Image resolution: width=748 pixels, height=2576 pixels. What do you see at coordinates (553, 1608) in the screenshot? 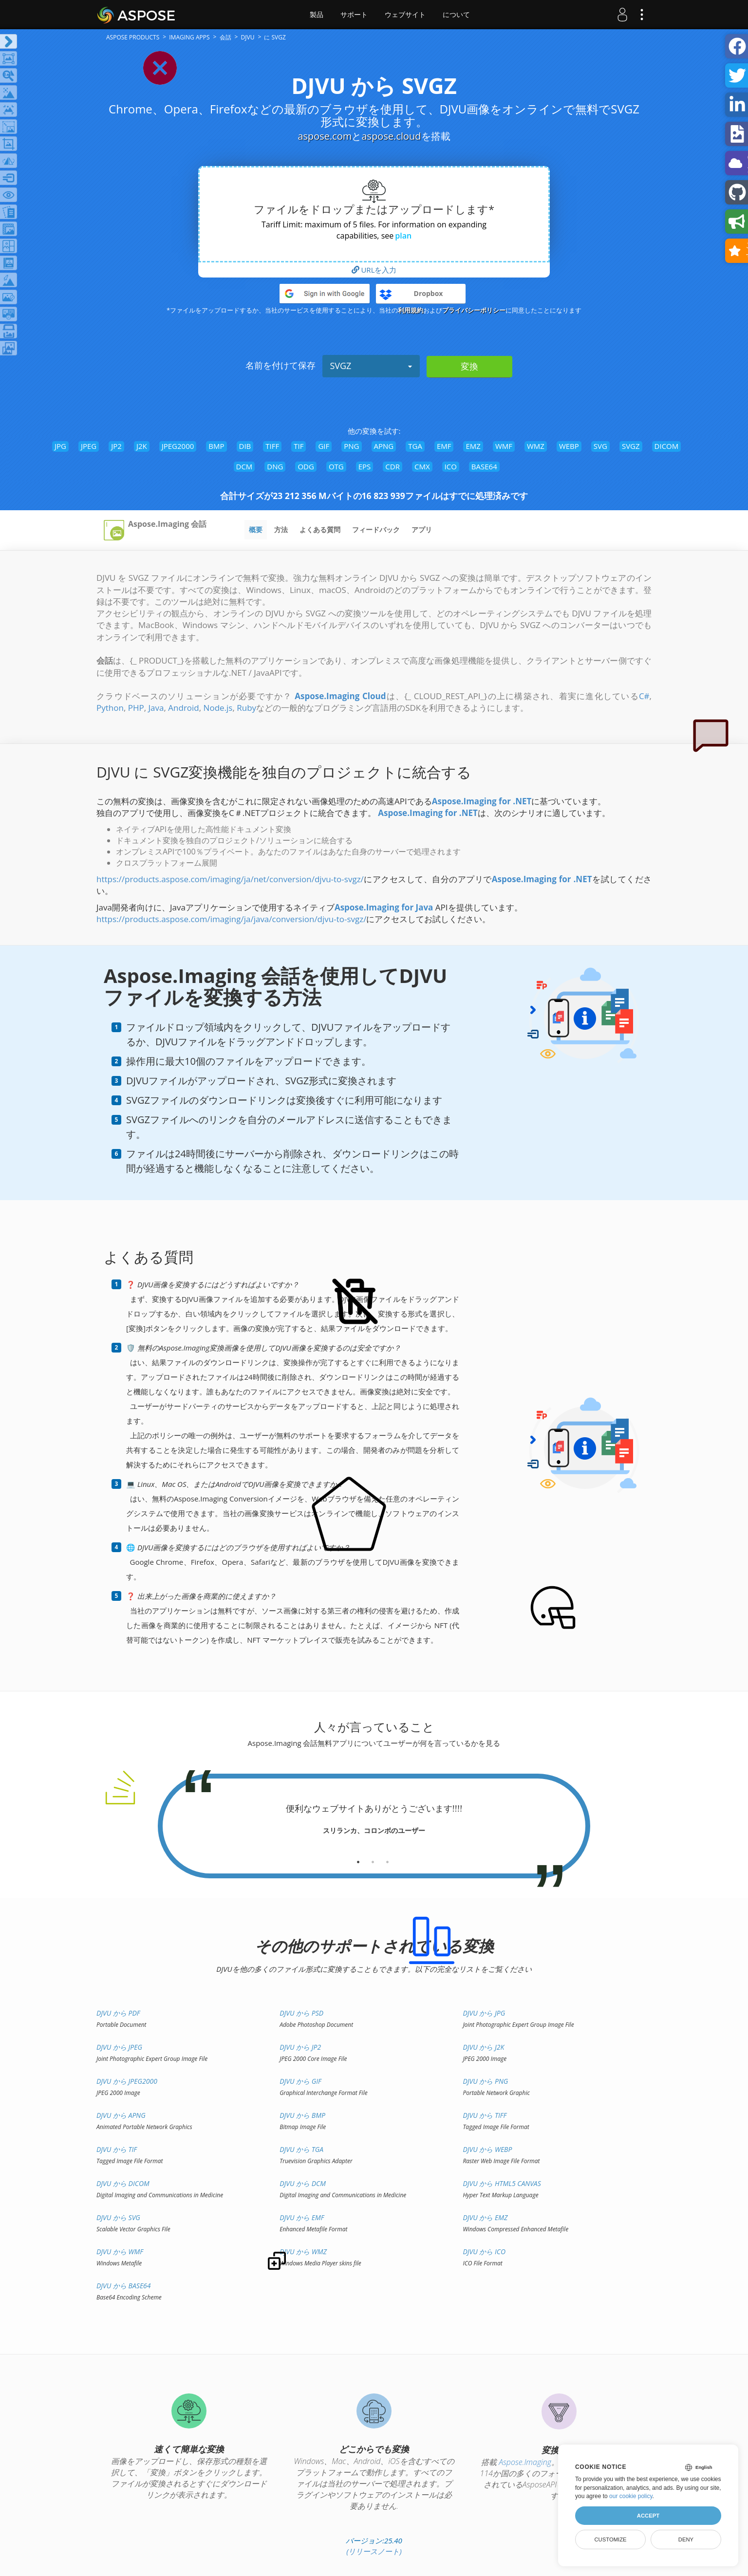
I see `view football or sports content` at bounding box center [553, 1608].